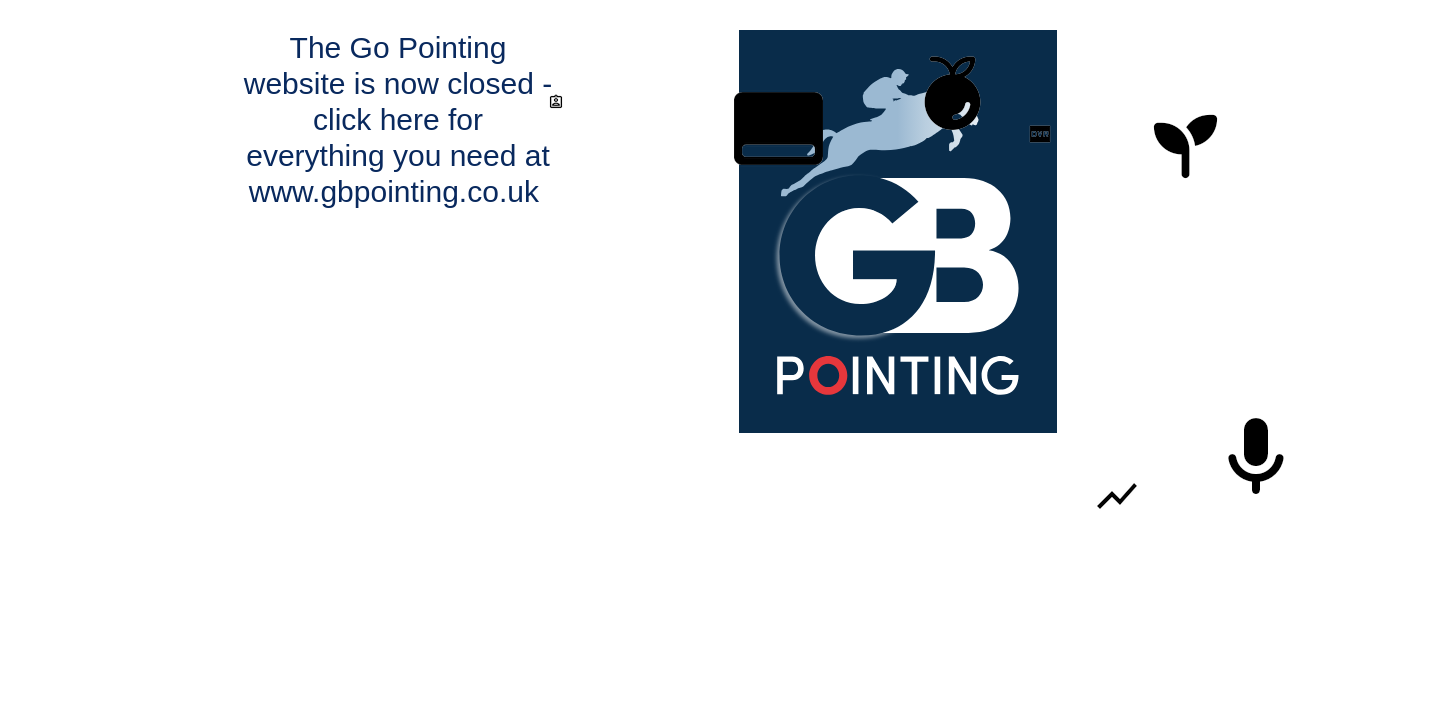  What do you see at coordinates (952, 94) in the screenshot?
I see `indicates fruit or produce category` at bounding box center [952, 94].